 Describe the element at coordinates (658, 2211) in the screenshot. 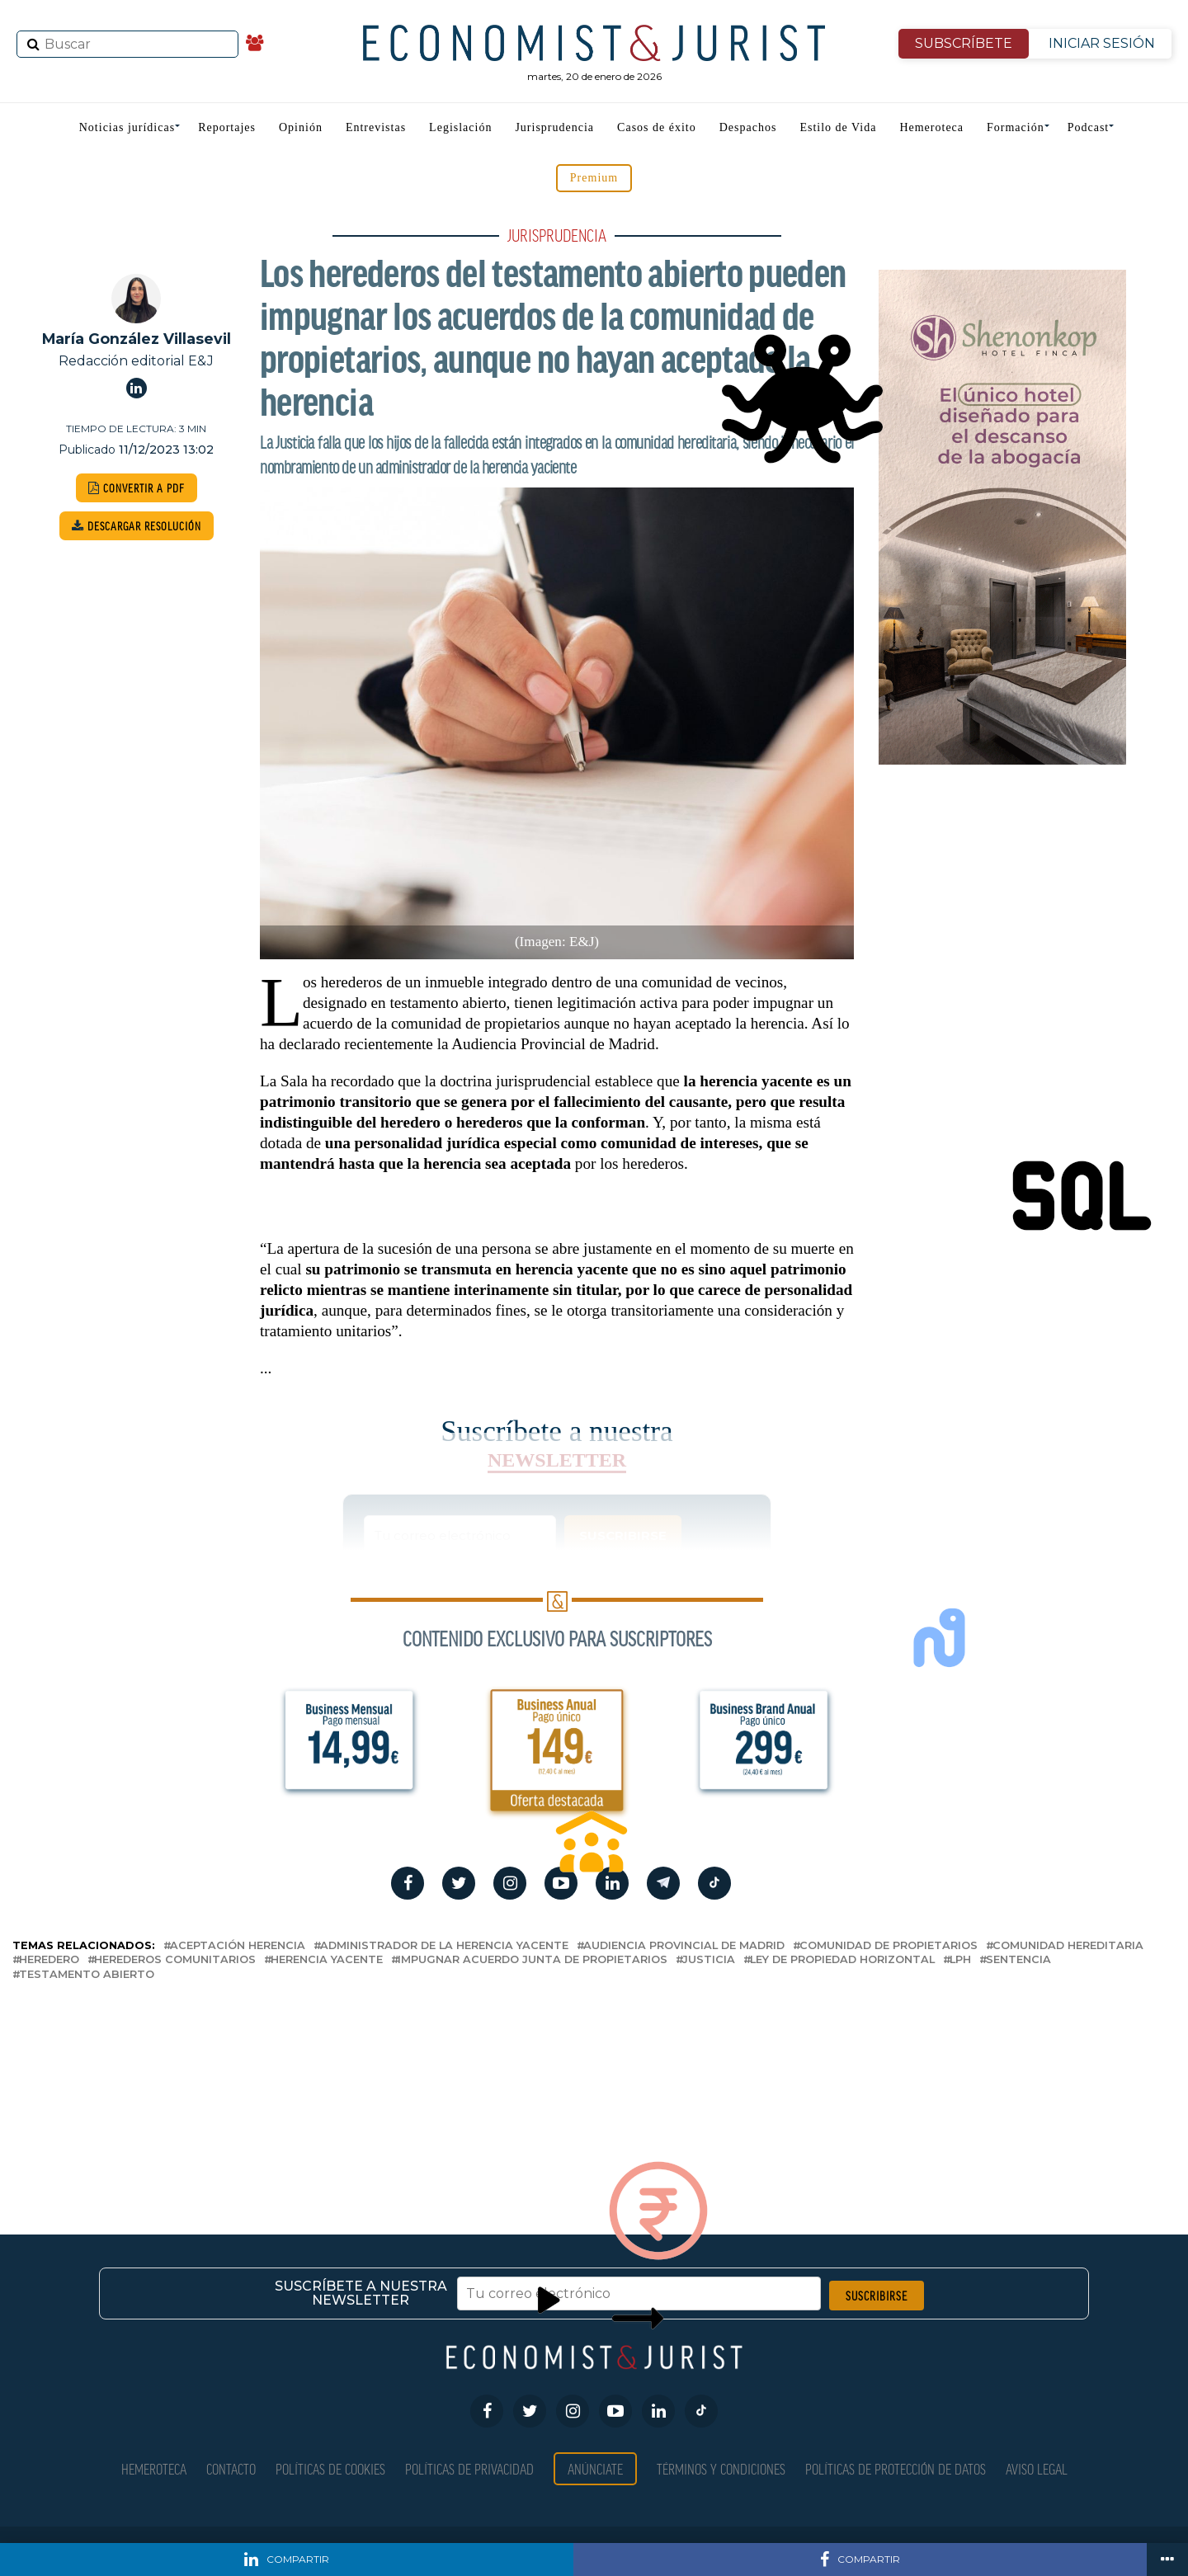

I see `view price or amount in indian rupees` at that location.